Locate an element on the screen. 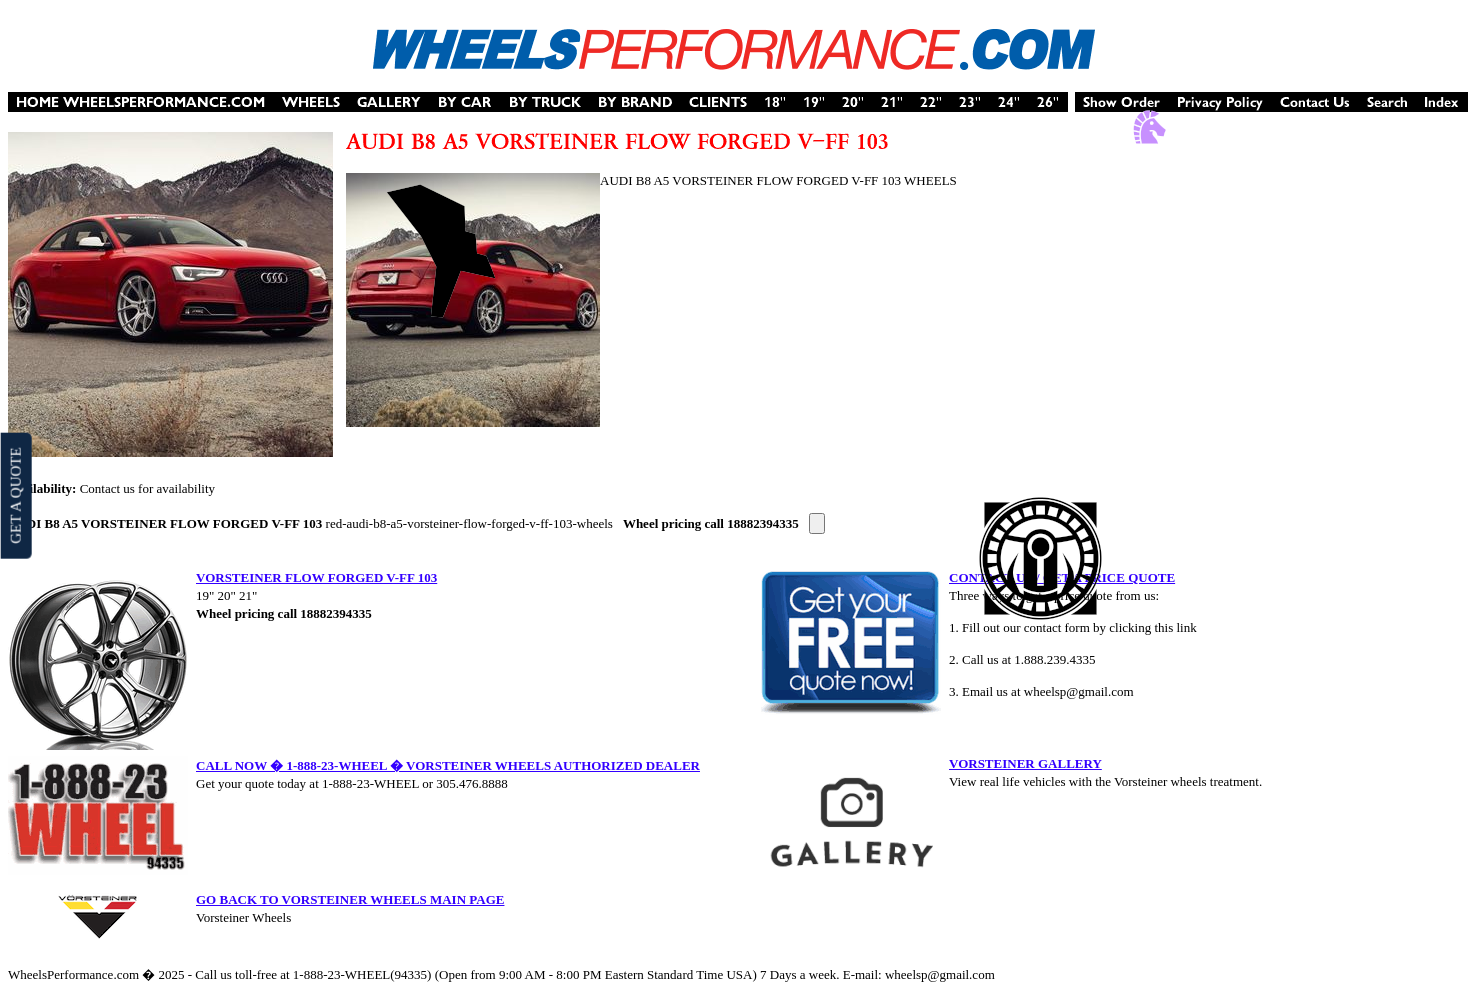  select moldova as your country or region is located at coordinates (441, 251).